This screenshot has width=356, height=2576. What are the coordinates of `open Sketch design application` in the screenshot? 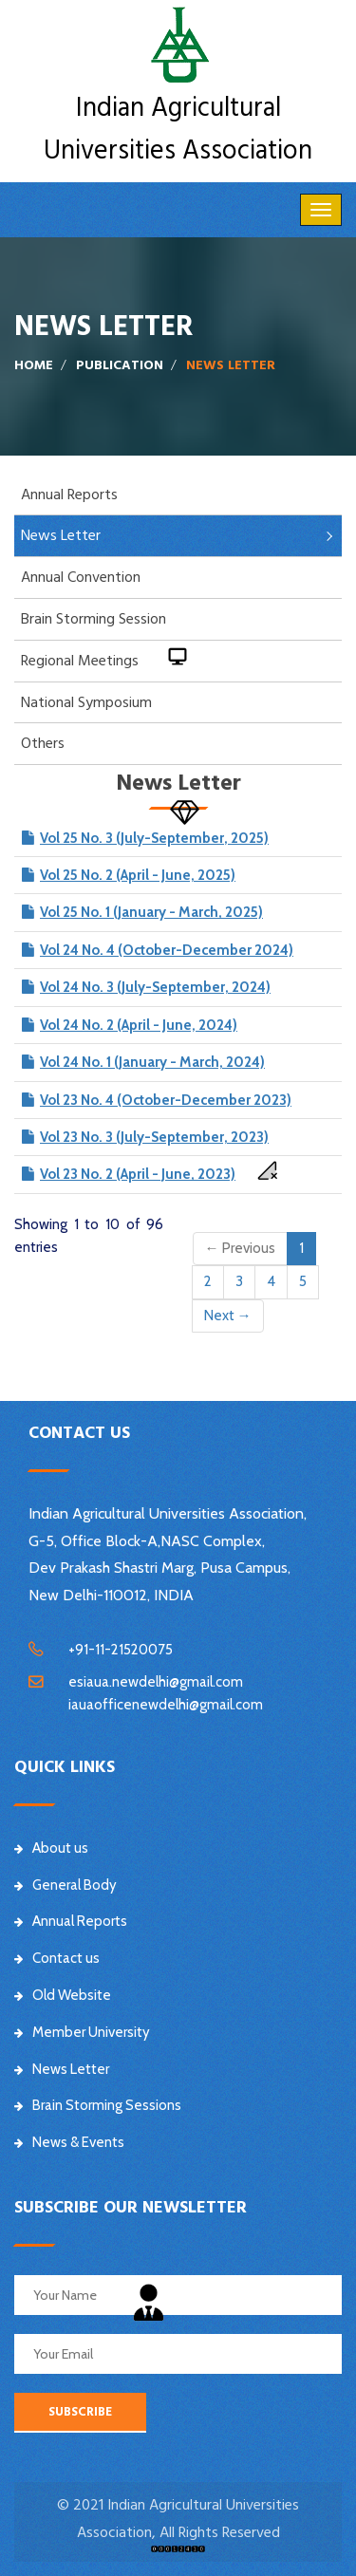 It's located at (184, 812).